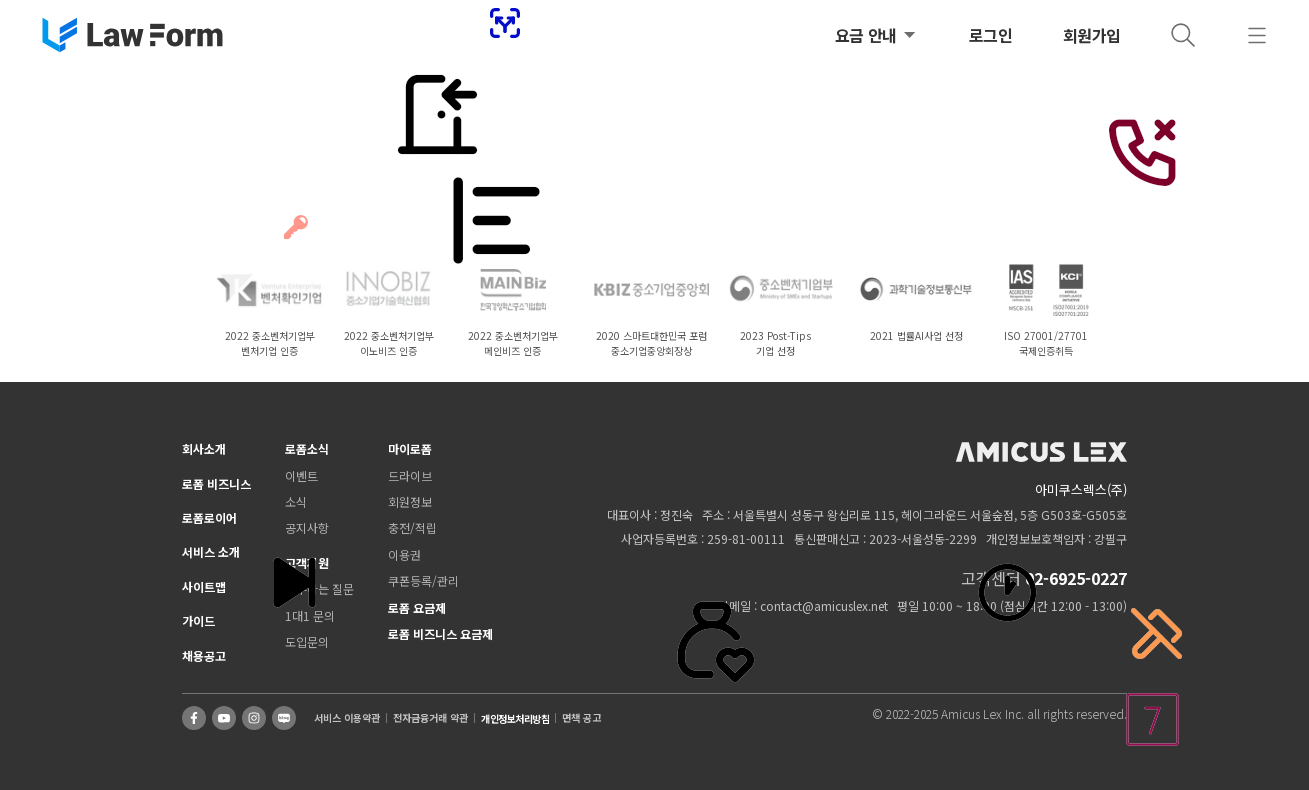 This screenshot has width=1309, height=790. I want to click on scan or capture a route, so click(505, 23).